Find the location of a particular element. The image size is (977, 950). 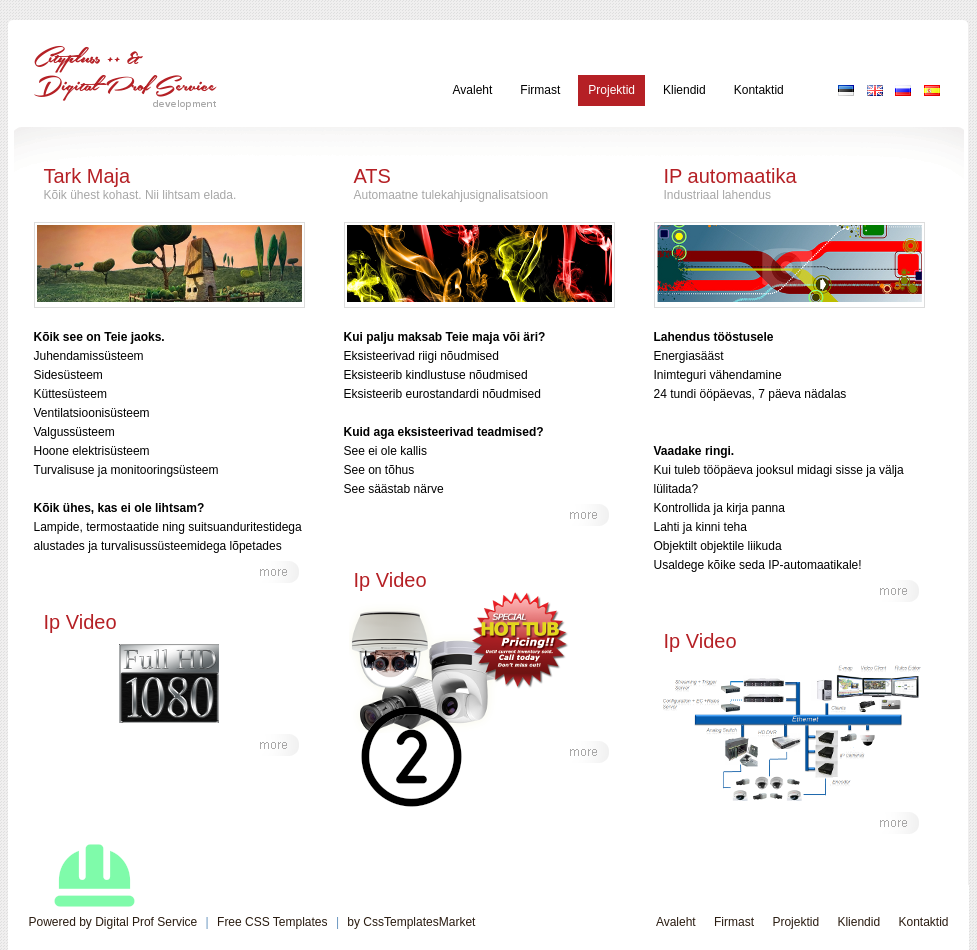

indicates step two in a multi-step process is located at coordinates (411, 756).